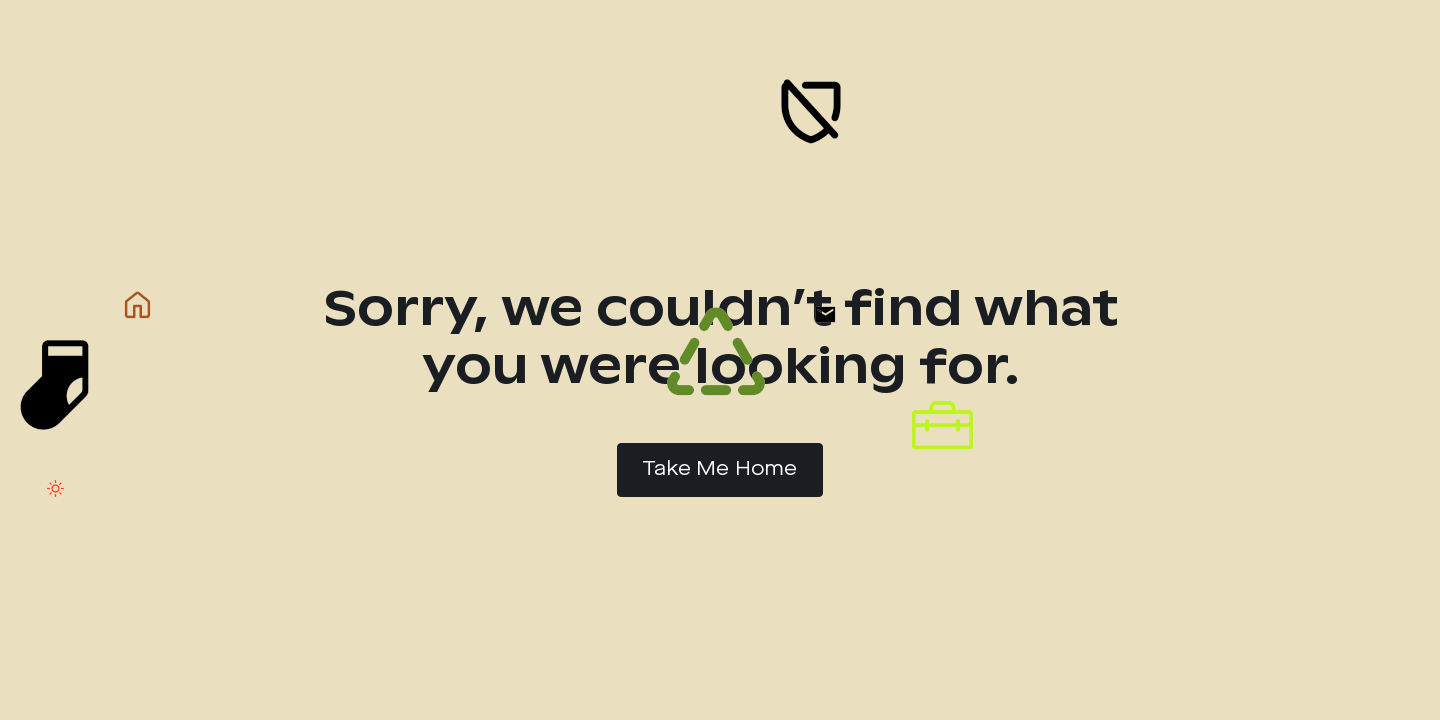 Image resolution: width=1440 pixels, height=720 pixels. What do you see at coordinates (137, 305) in the screenshot?
I see `navigate to home screen` at bounding box center [137, 305].